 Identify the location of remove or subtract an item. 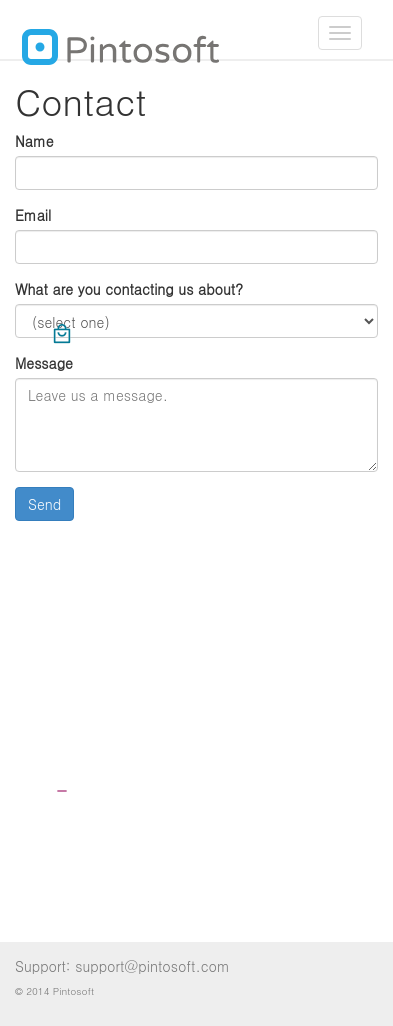
(62, 791).